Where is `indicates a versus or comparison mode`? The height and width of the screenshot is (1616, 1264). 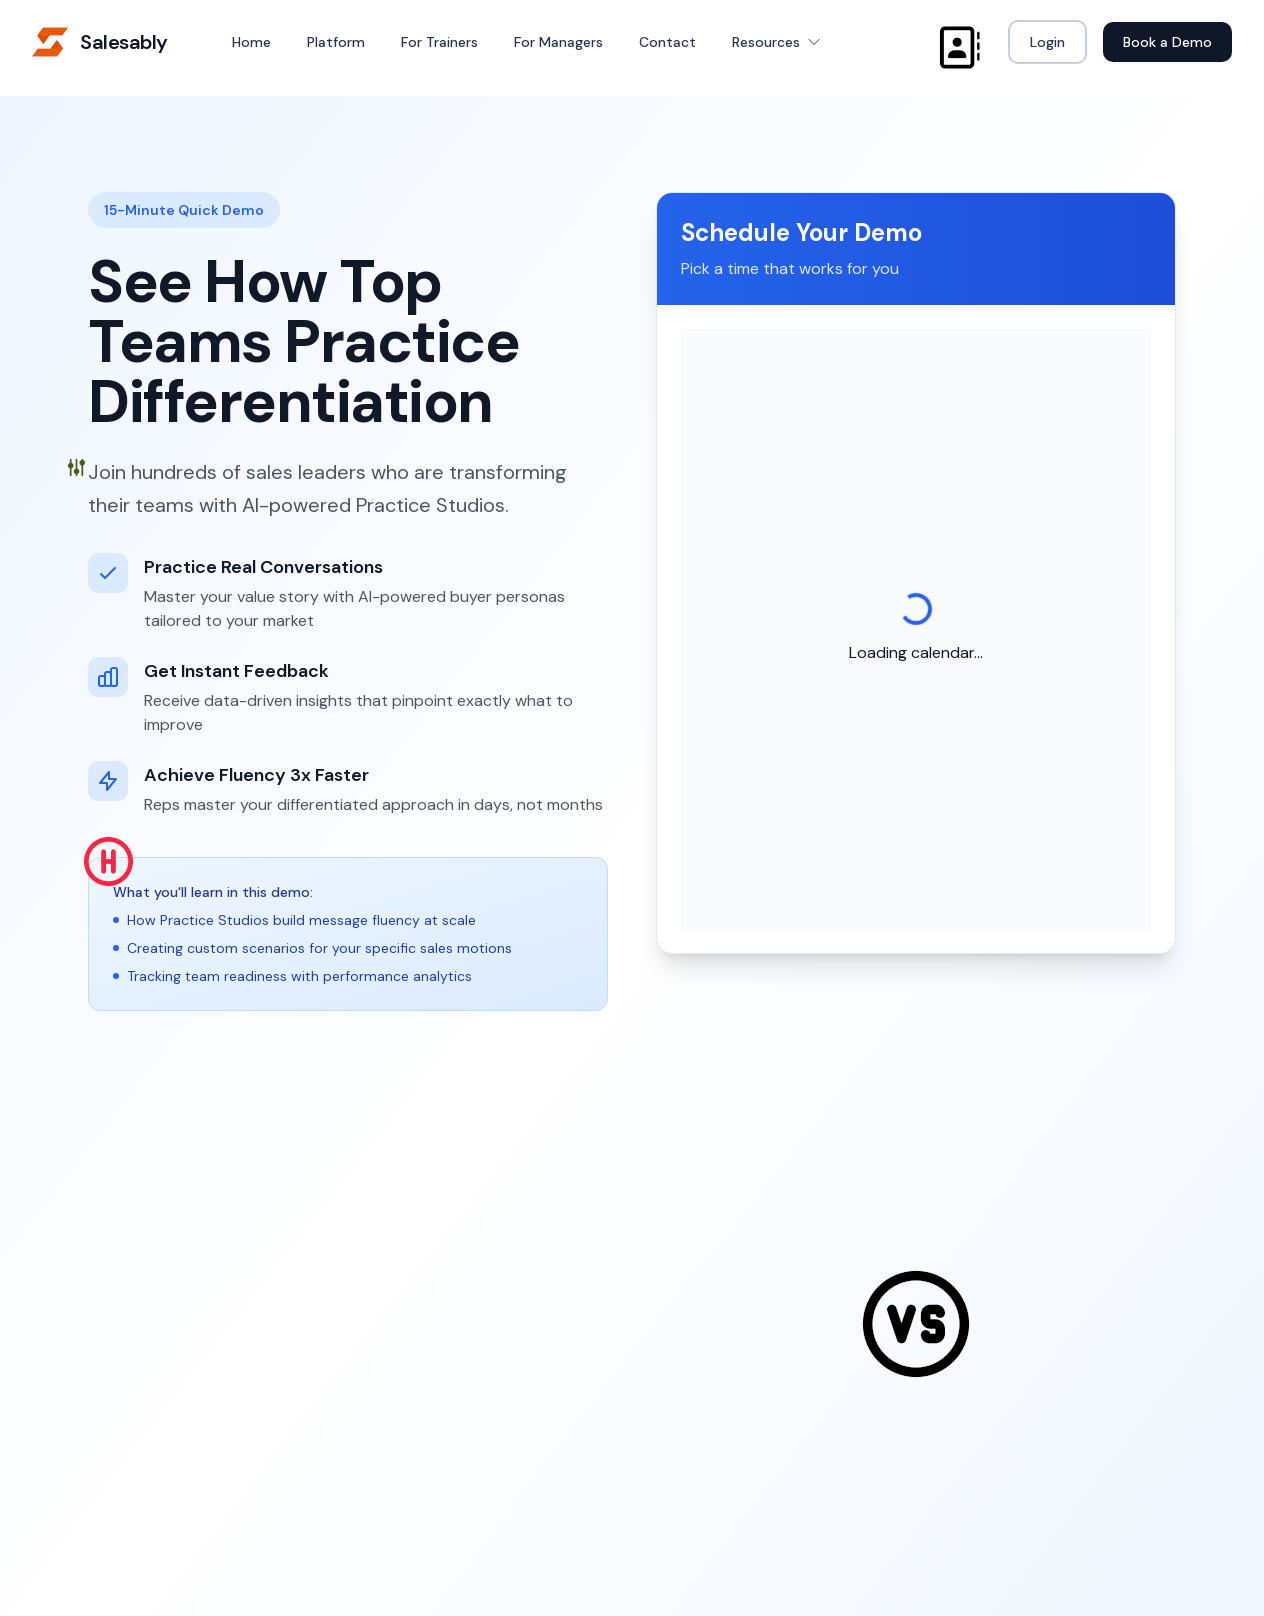 indicates a versus or comparison mode is located at coordinates (916, 1324).